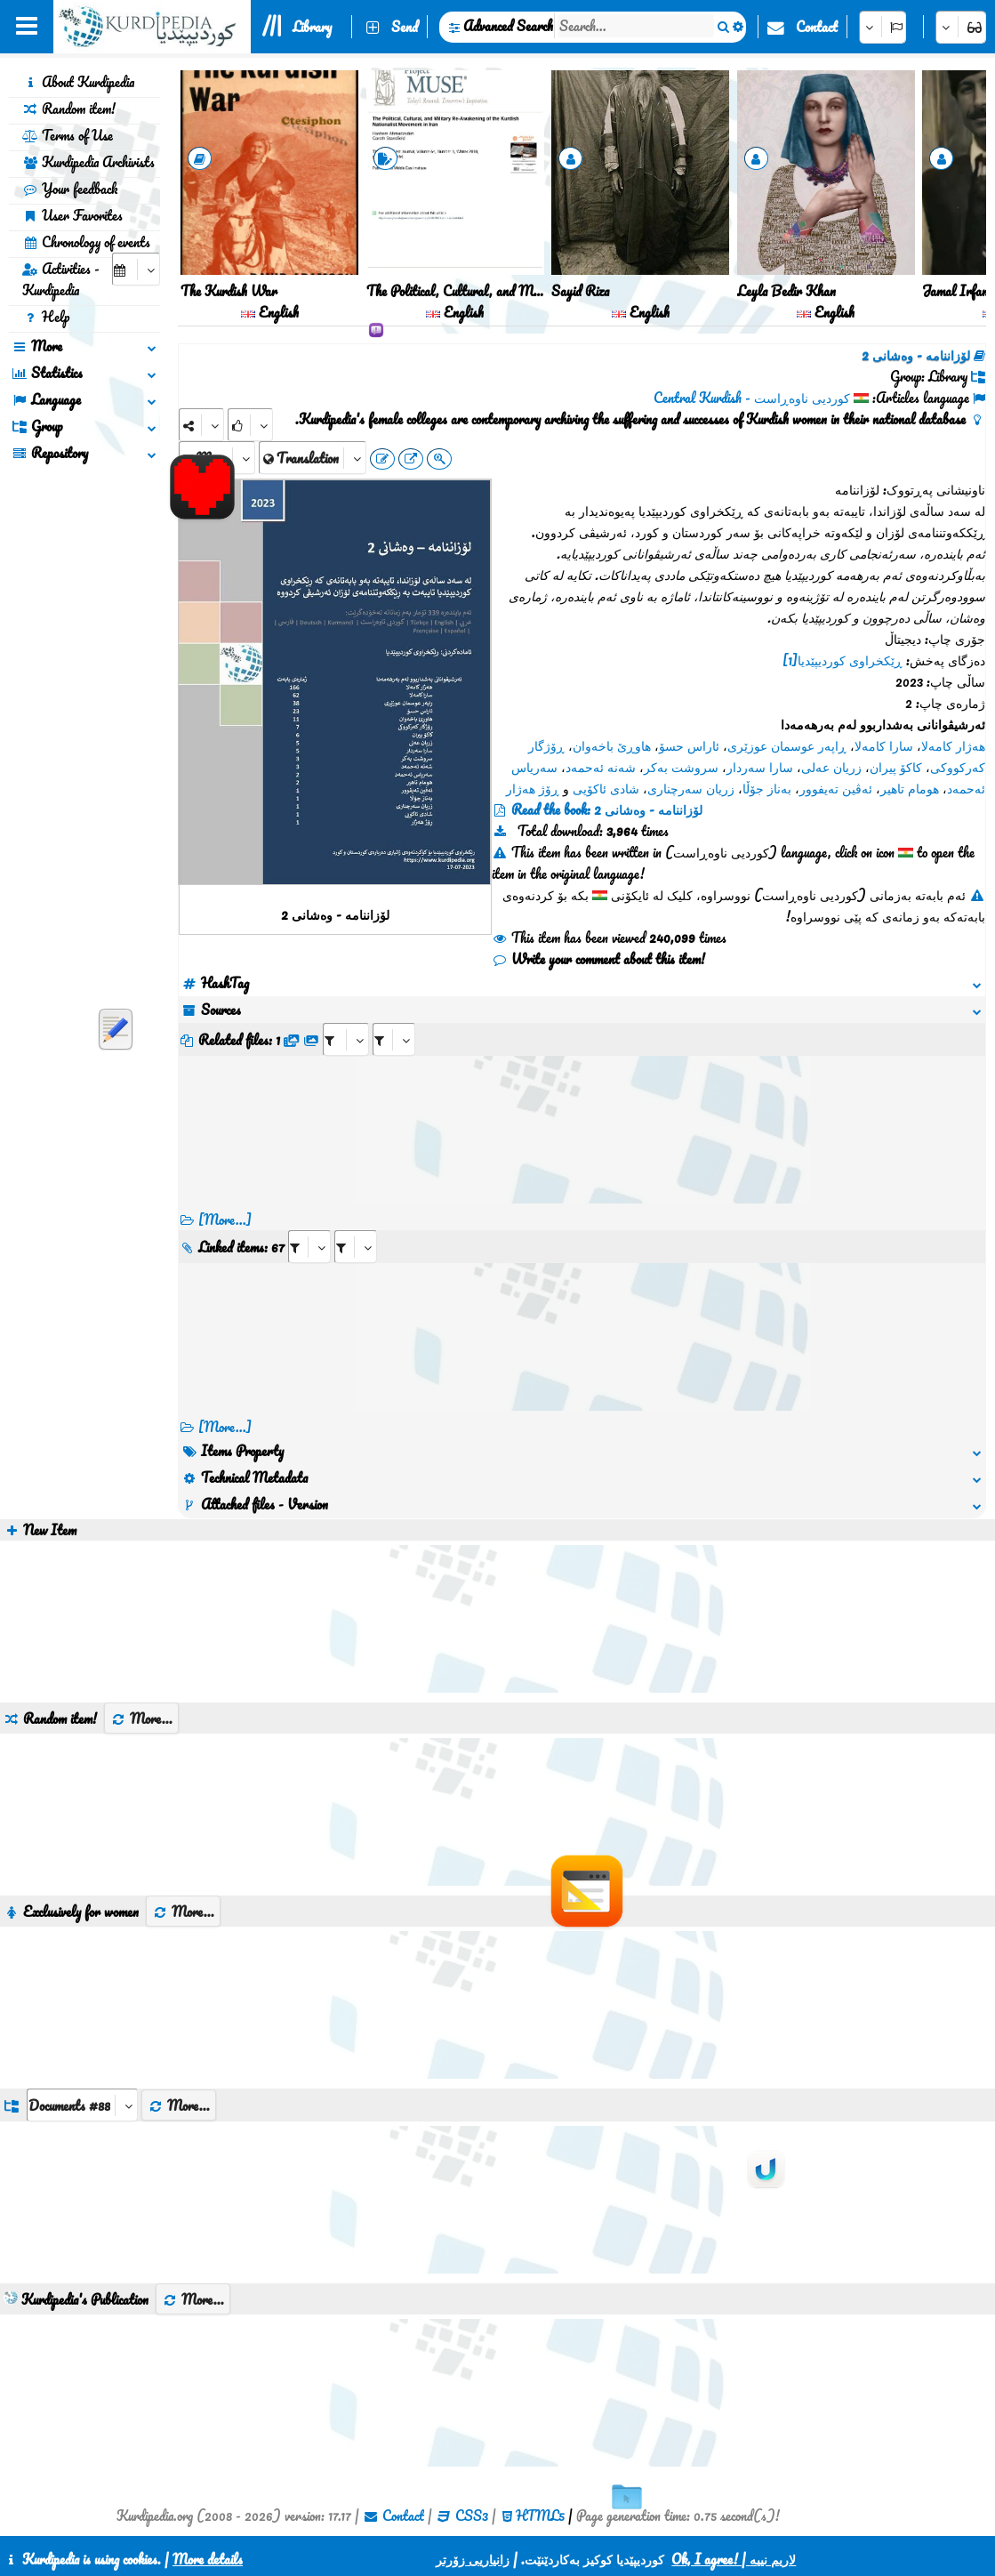 The image size is (995, 2576). What do you see at coordinates (376, 330) in the screenshot?
I see `open Feedback Assistant to submit bug reports to Apple` at bounding box center [376, 330].